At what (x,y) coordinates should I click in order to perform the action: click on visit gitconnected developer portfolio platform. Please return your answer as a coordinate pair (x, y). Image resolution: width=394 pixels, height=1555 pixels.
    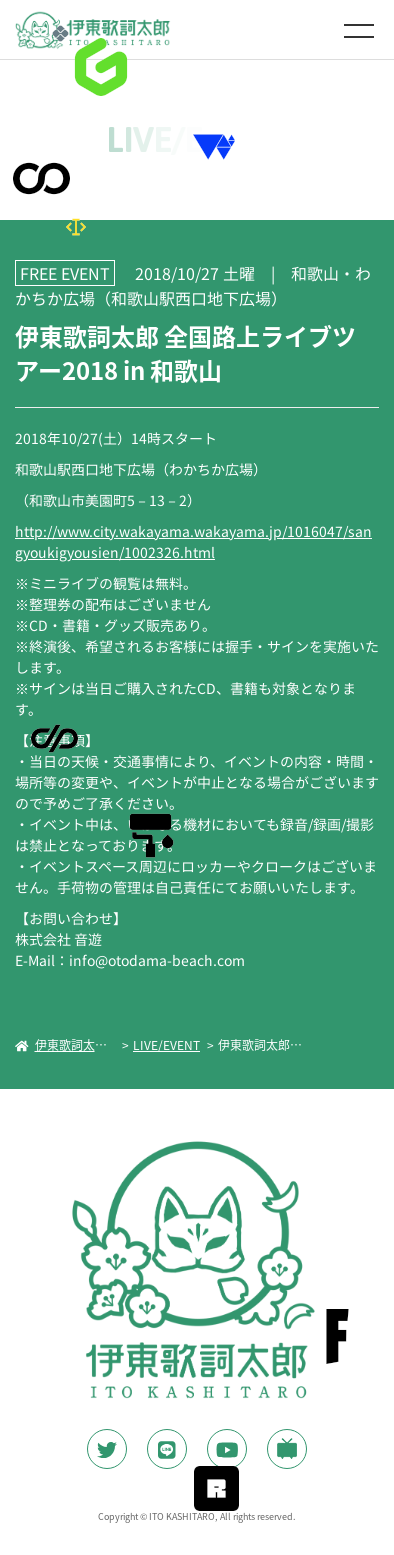
    Looking at the image, I should click on (41, 178).